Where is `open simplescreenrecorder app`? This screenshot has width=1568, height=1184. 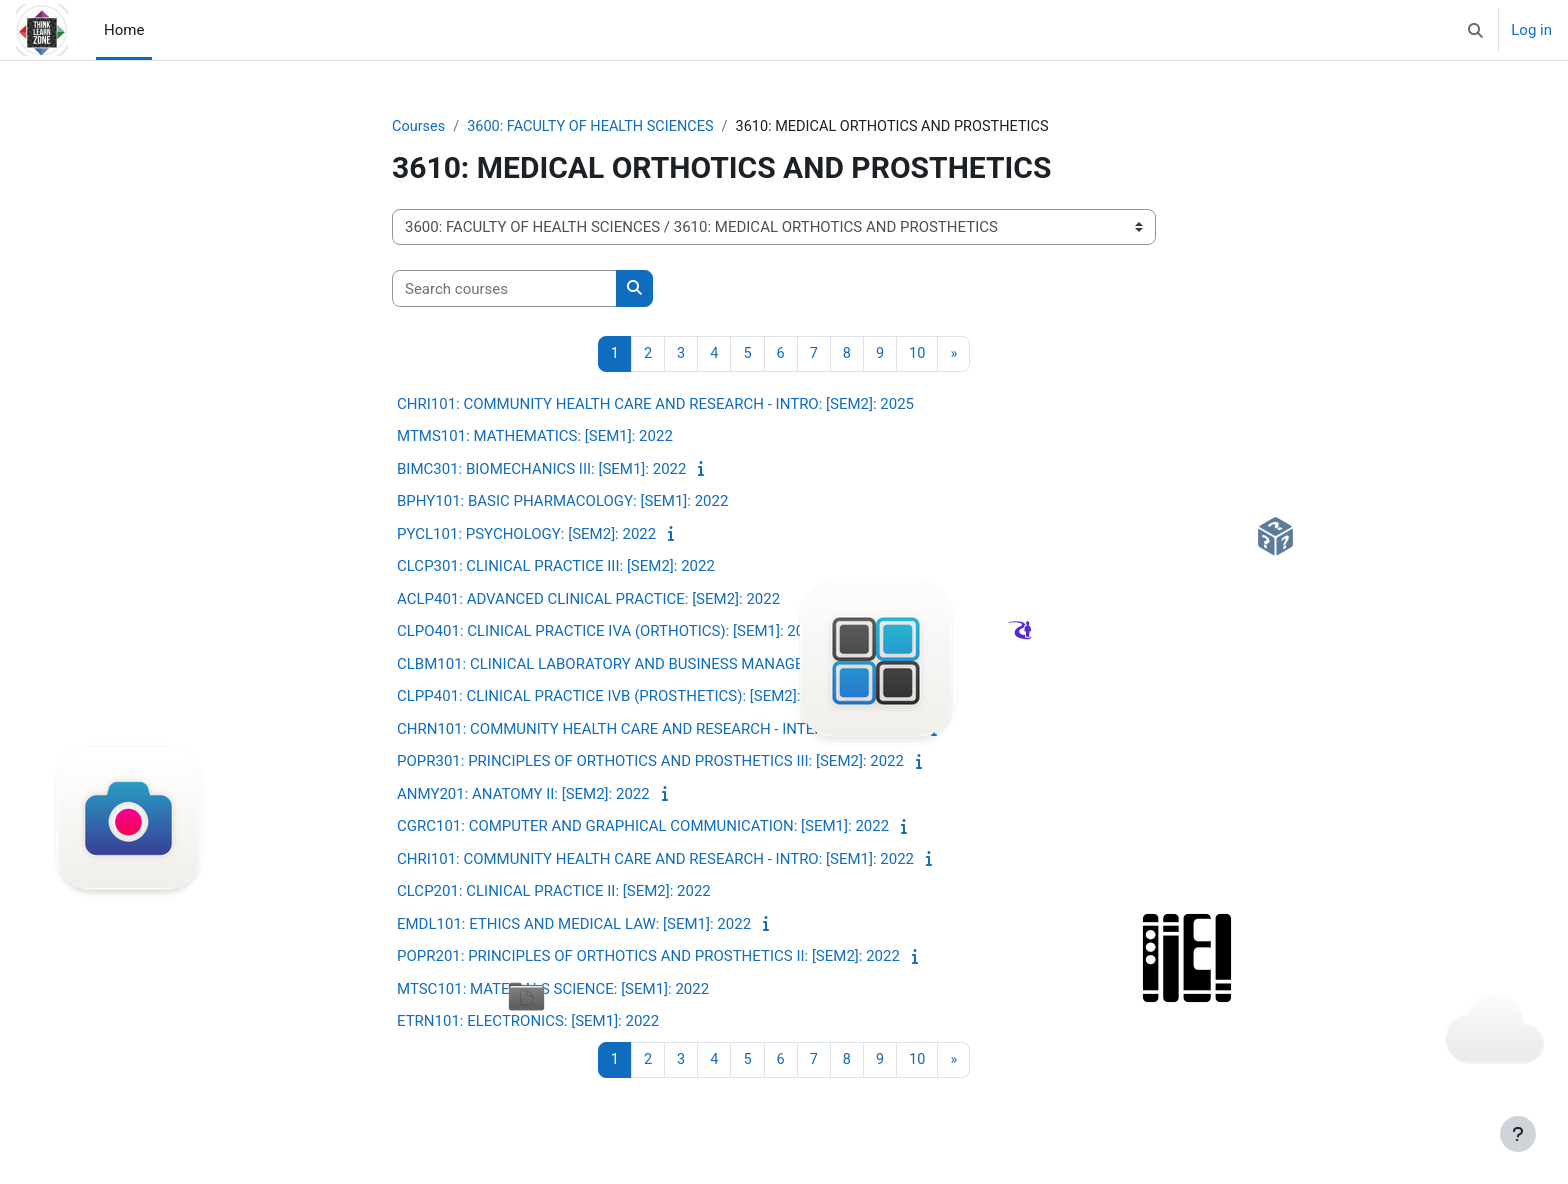
open simplescreenrecorder app is located at coordinates (128, 818).